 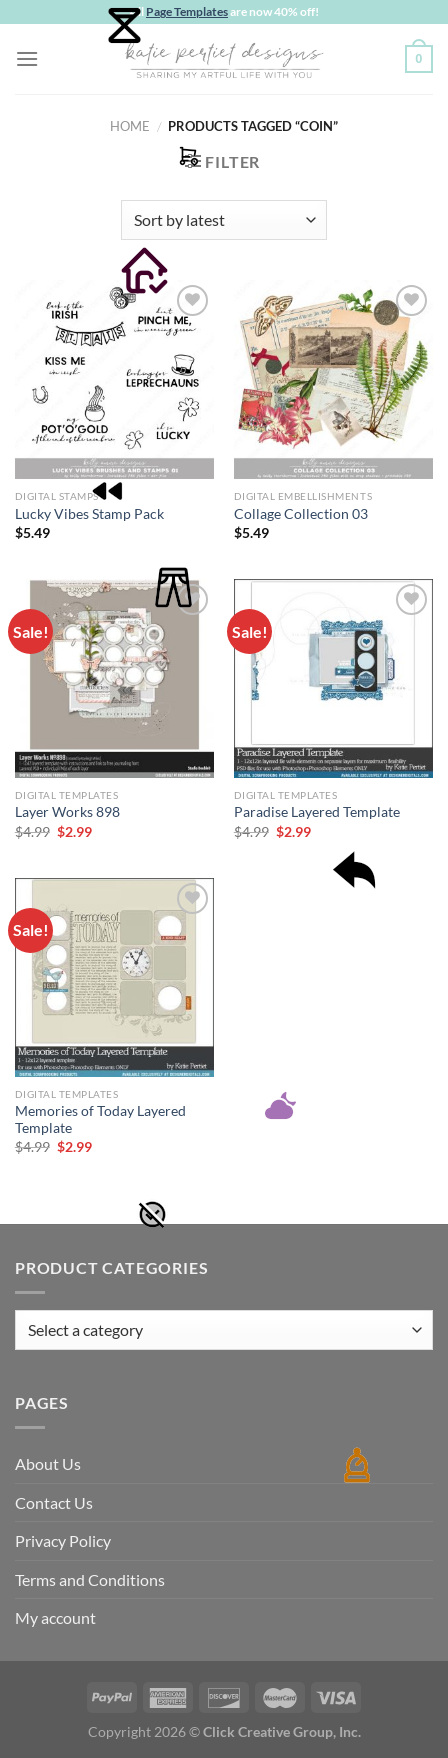 What do you see at coordinates (280, 1105) in the screenshot?
I see `indicates nighttime cloudy weather conditions` at bounding box center [280, 1105].